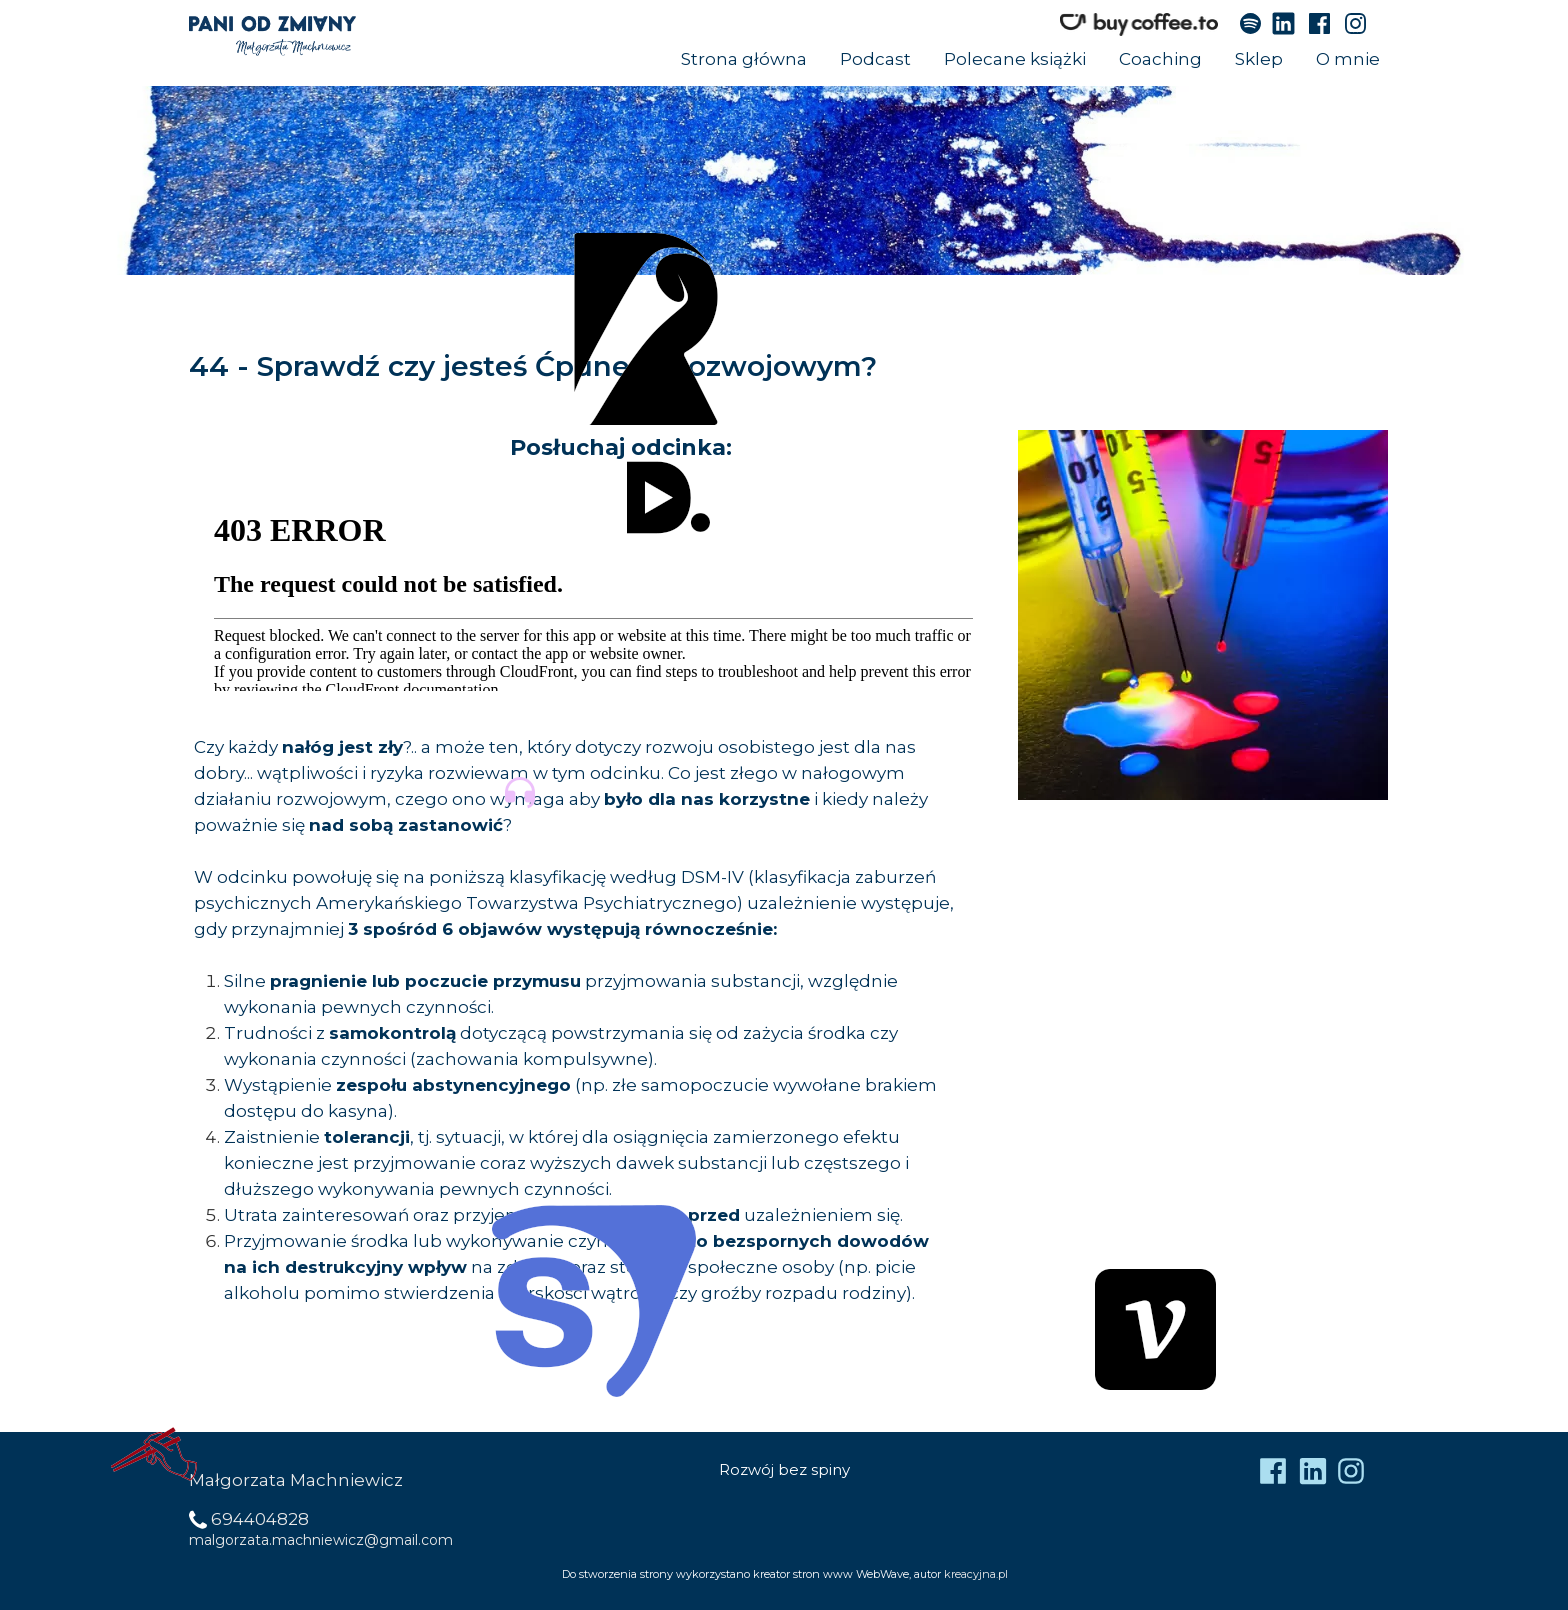 The height and width of the screenshot is (1610, 1568). What do you see at coordinates (594, 1301) in the screenshot?
I see `source engine logo` at bounding box center [594, 1301].